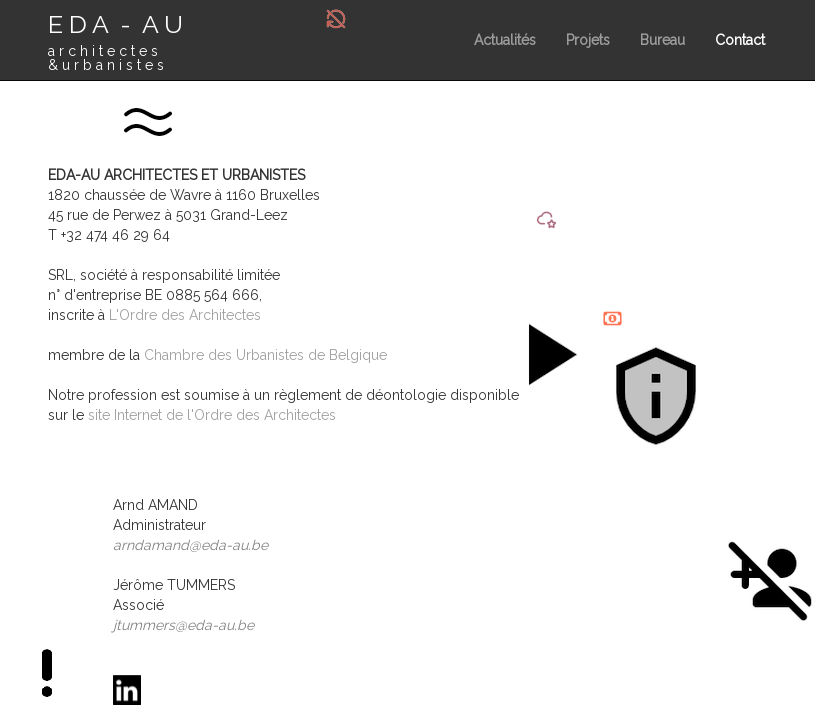 The image size is (815, 720). What do you see at coordinates (771, 578) in the screenshot?
I see `indicates adding contacts is disabled` at bounding box center [771, 578].